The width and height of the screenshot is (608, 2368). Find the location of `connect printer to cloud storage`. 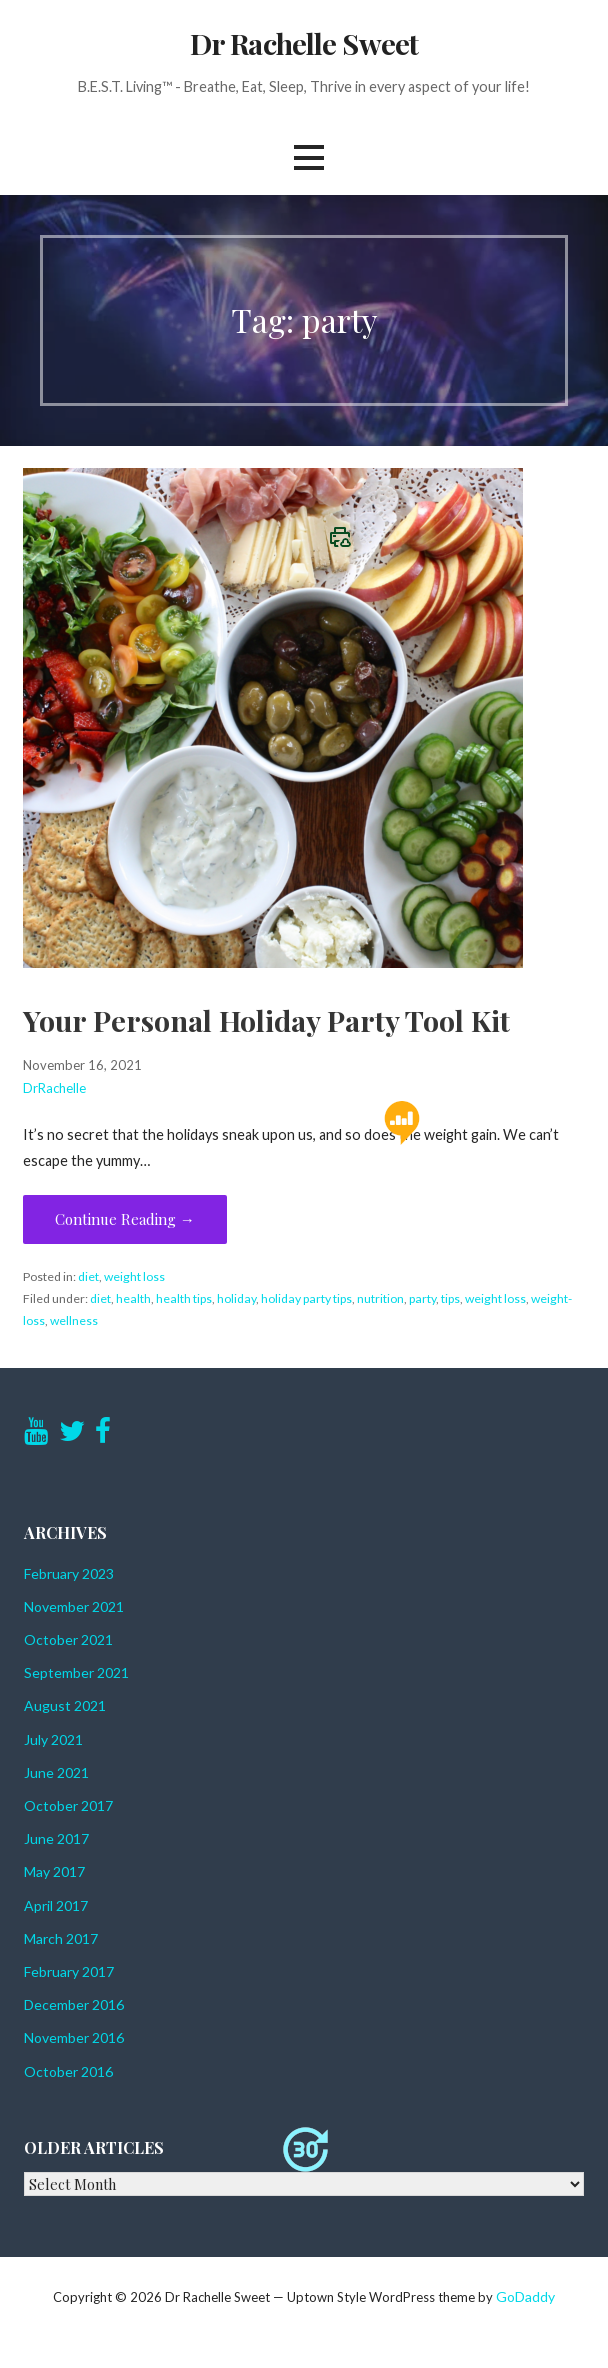

connect printer to cloud storage is located at coordinates (340, 537).